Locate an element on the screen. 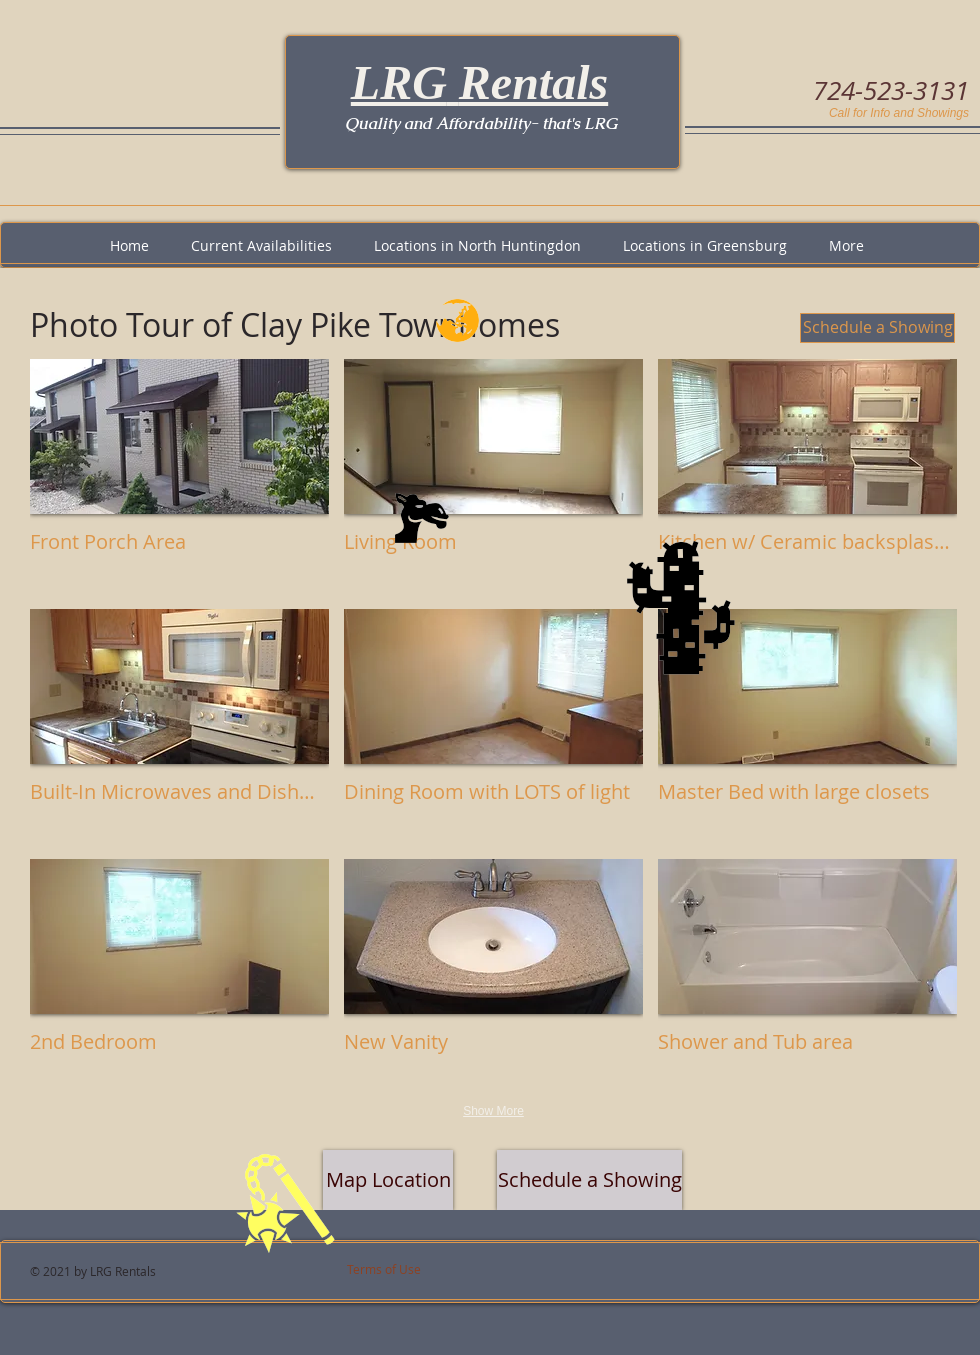  camel-related game content or desert theme is located at coordinates (422, 516).